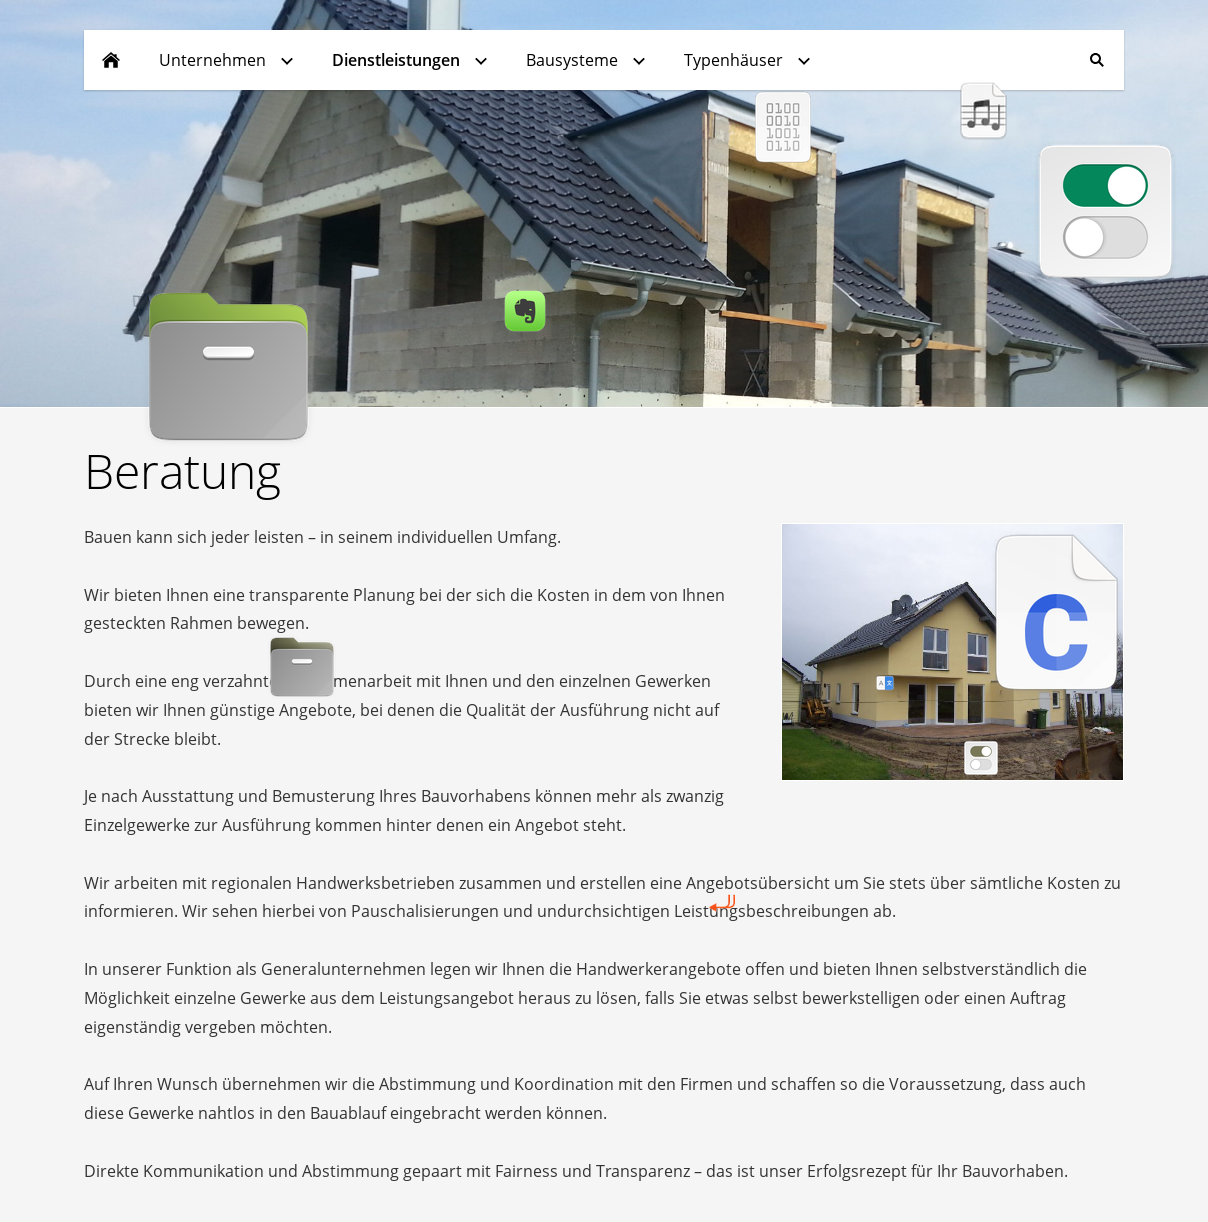 The image size is (1208, 1222). I want to click on indicates a binary or raw data file, so click(783, 127).